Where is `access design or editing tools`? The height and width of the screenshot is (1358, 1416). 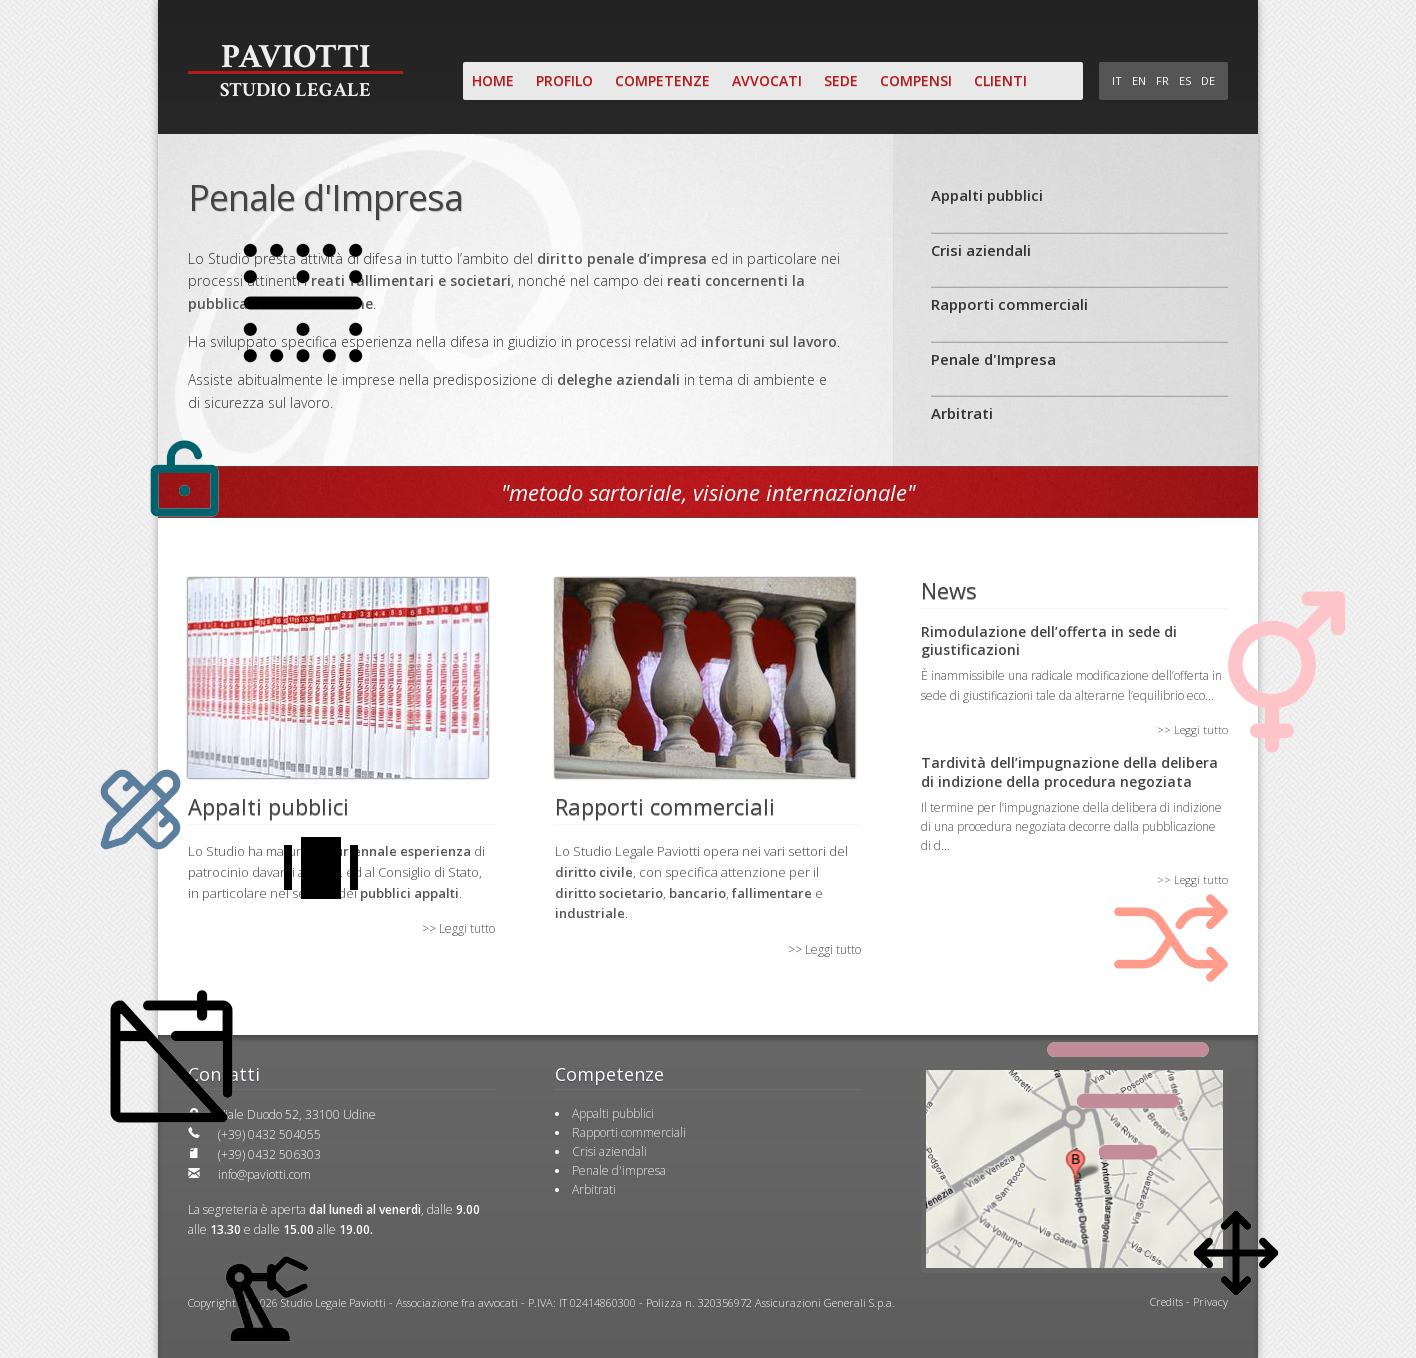
access design or editing tools is located at coordinates (140, 809).